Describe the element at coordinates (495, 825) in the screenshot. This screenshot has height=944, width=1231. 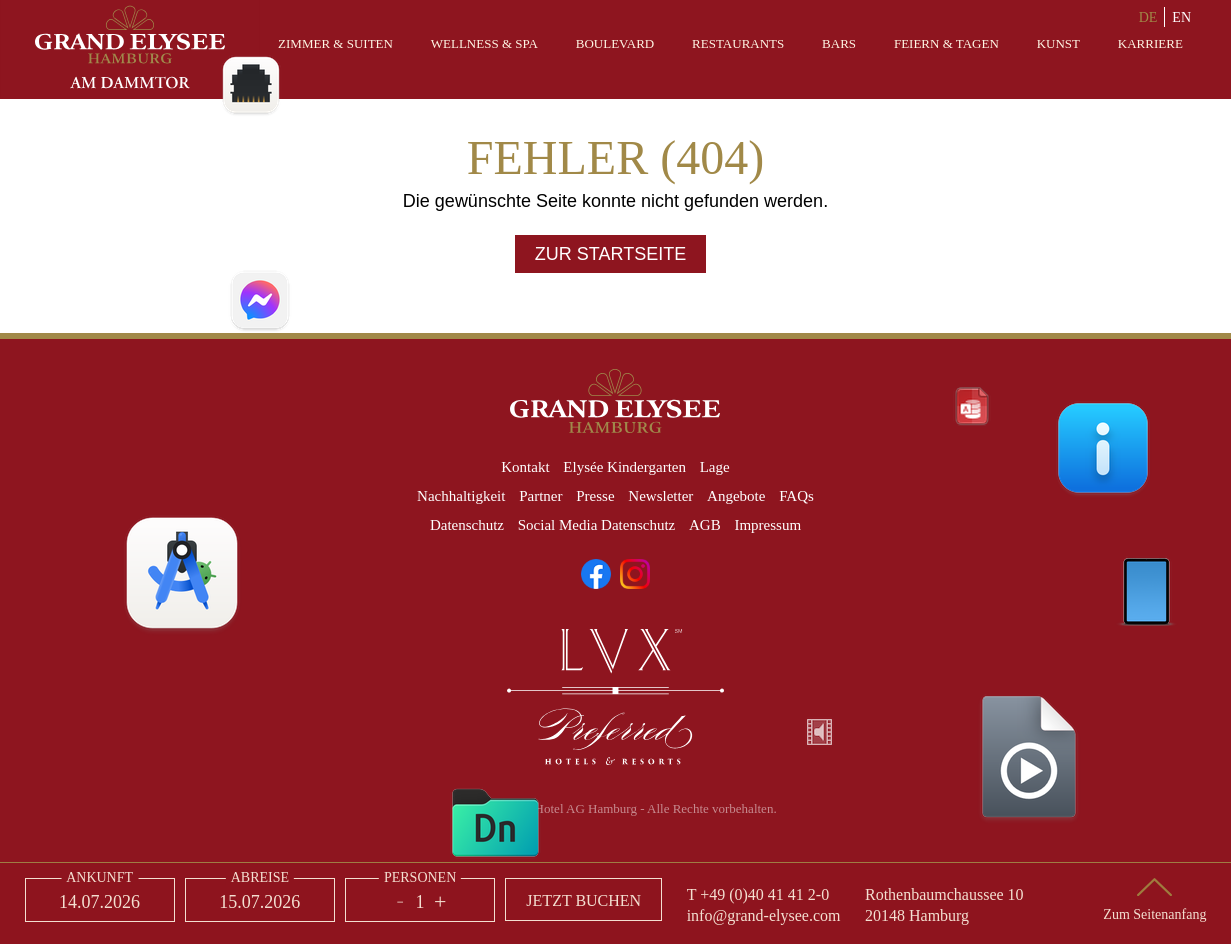
I see `open adobe dimension project files folder` at that location.